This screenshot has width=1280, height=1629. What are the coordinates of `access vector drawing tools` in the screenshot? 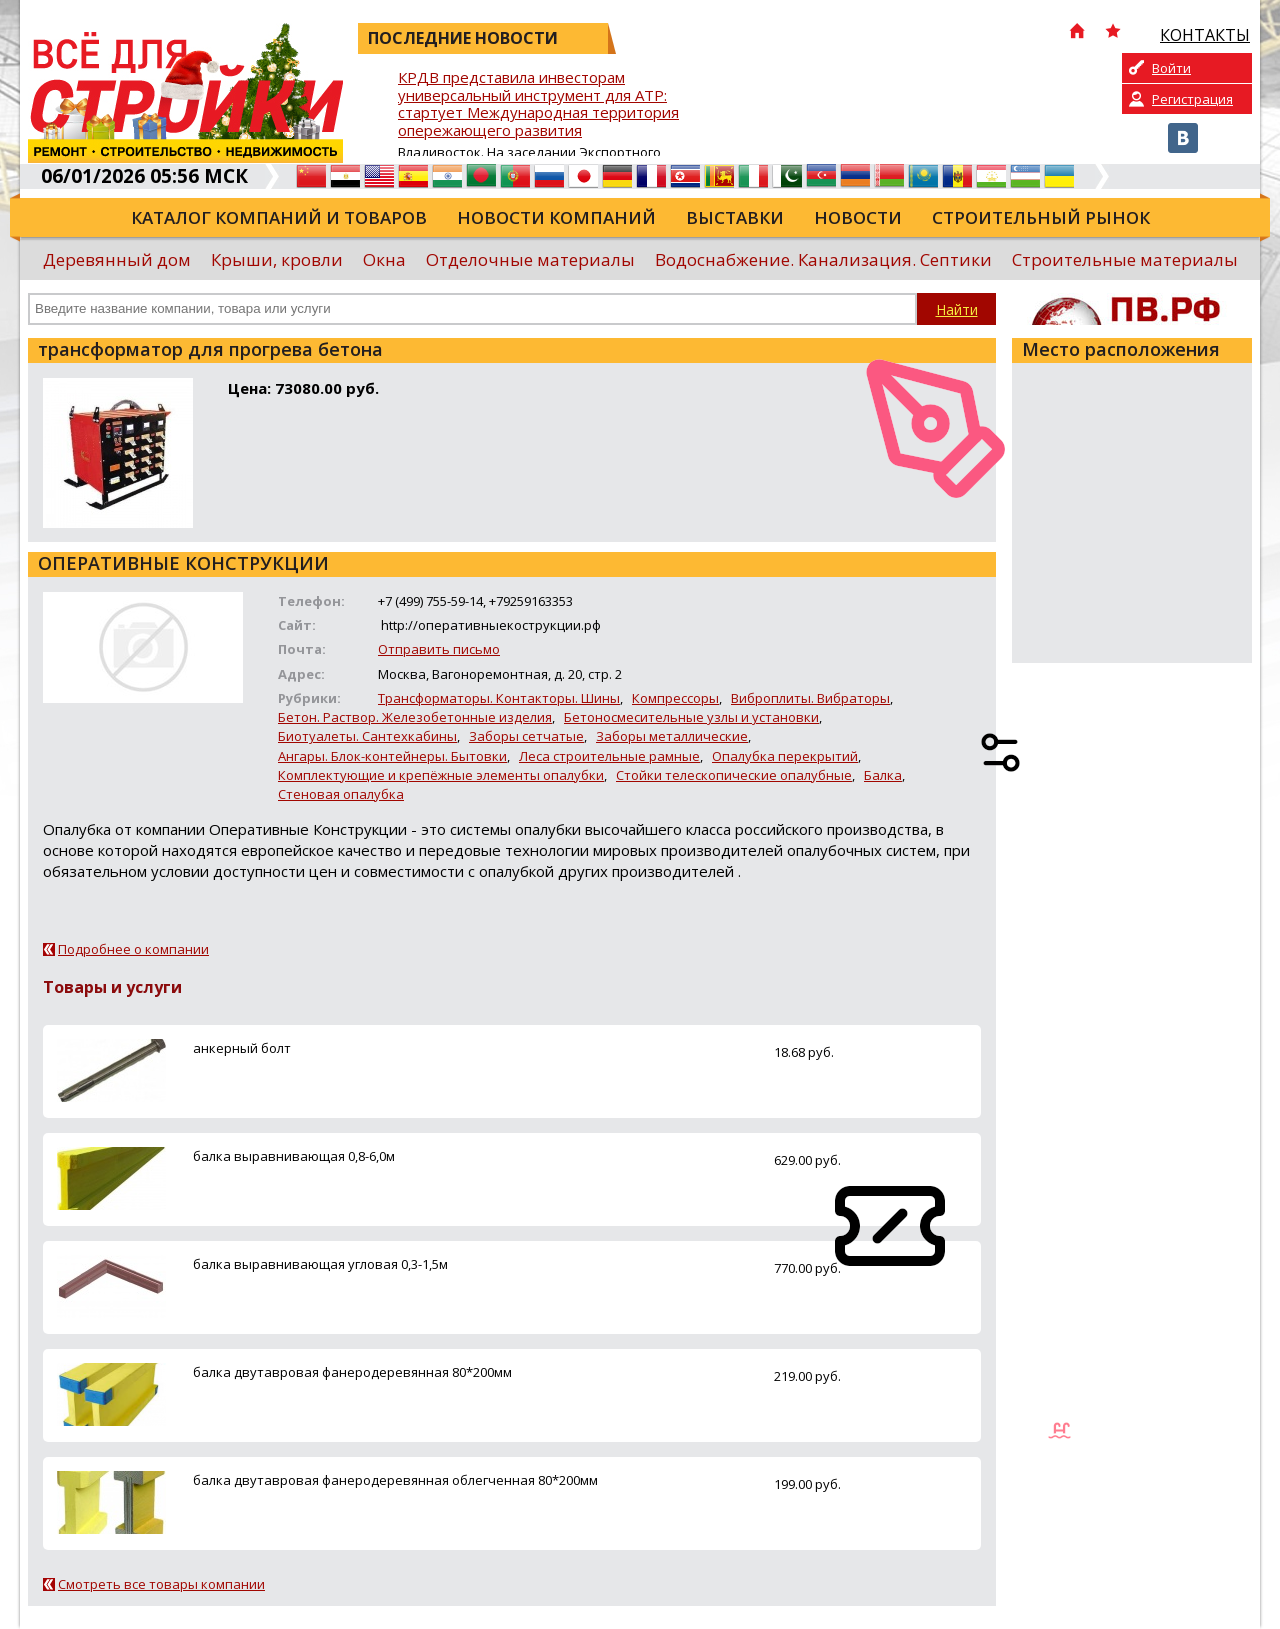 It's located at (937, 430).